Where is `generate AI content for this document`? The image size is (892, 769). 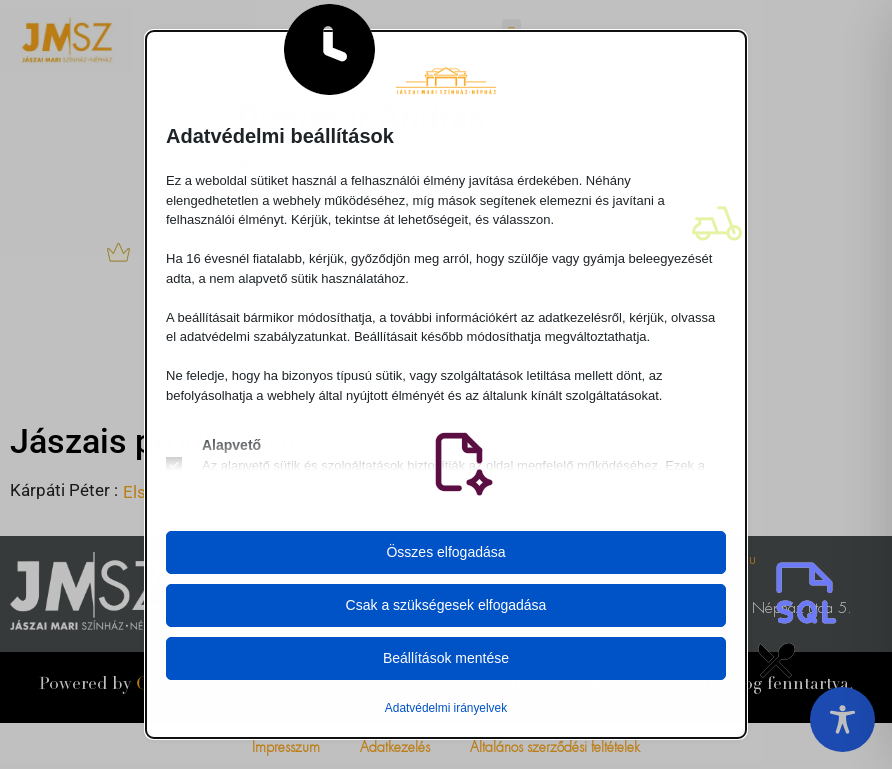 generate AI content for this document is located at coordinates (459, 462).